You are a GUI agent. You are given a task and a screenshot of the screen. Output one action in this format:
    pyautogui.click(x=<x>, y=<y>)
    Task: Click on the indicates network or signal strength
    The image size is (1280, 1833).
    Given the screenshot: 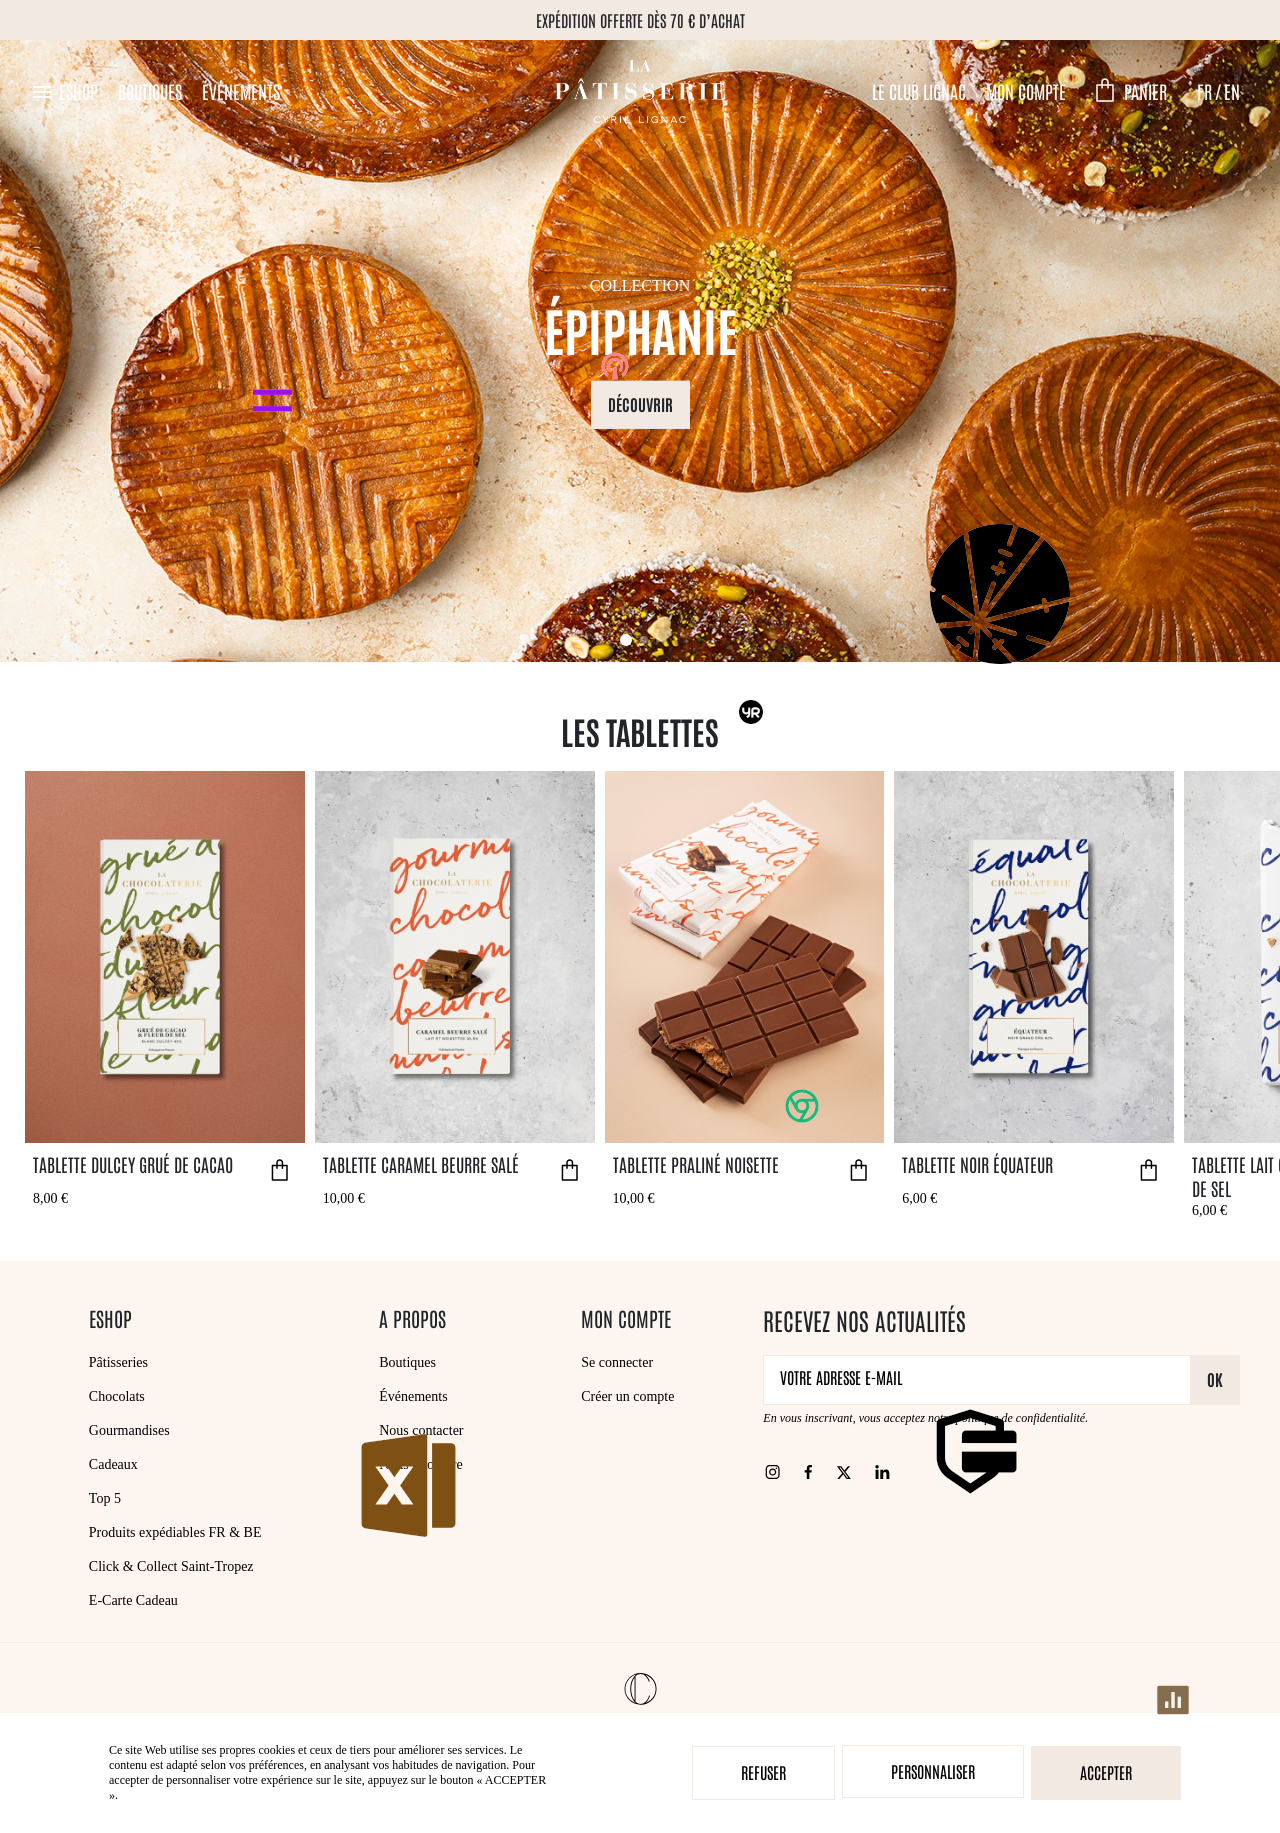 What is the action you would take?
    pyautogui.click(x=615, y=366)
    